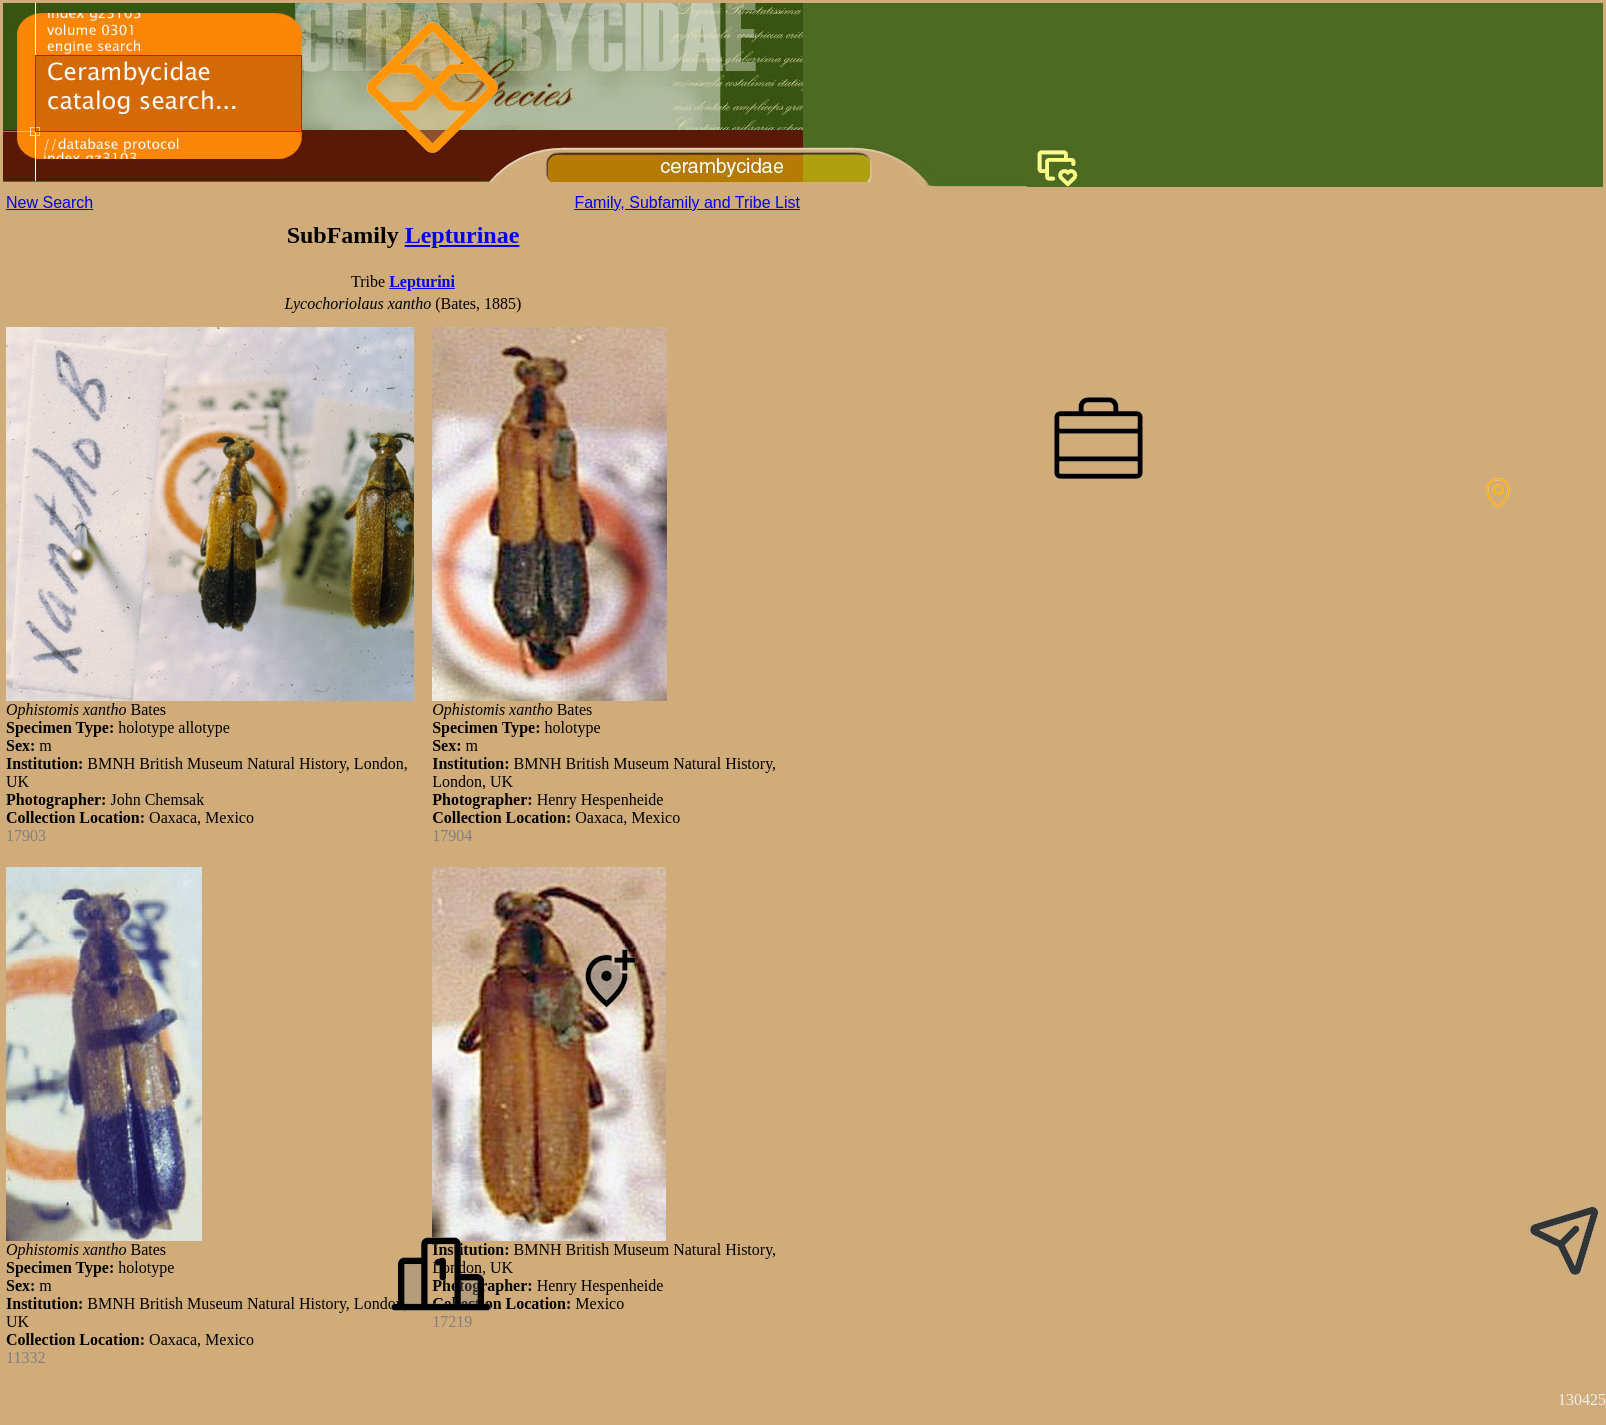  What do you see at coordinates (606, 978) in the screenshot?
I see `add a new location pin to the map` at bounding box center [606, 978].